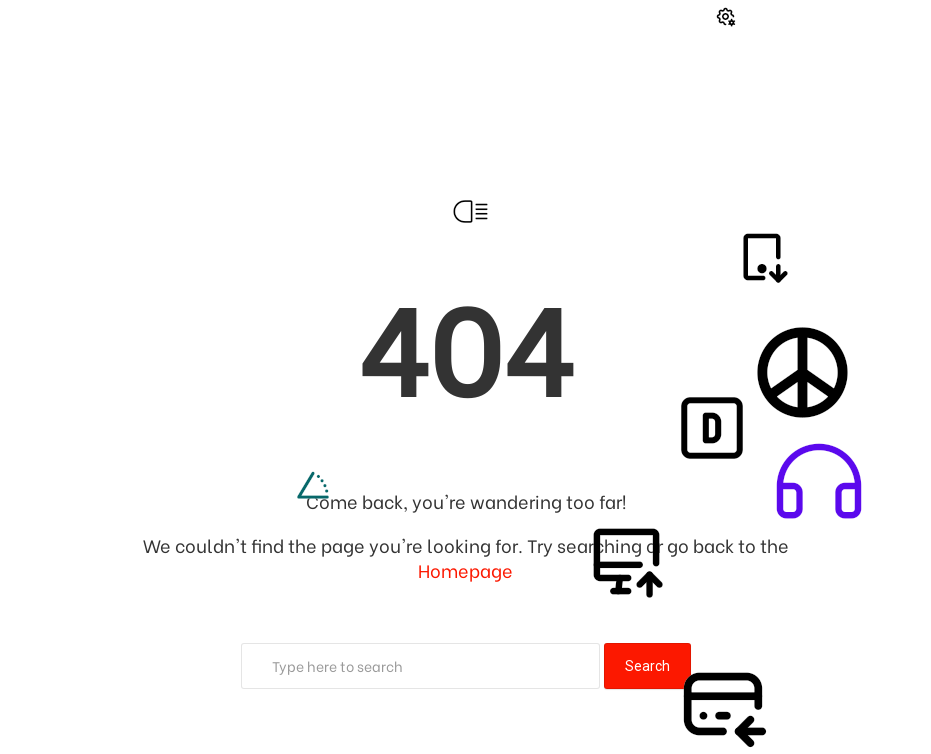 The image size is (931, 754). What do you see at coordinates (819, 486) in the screenshot?
I see `access audio or music player` at bounding box center [819, 486].